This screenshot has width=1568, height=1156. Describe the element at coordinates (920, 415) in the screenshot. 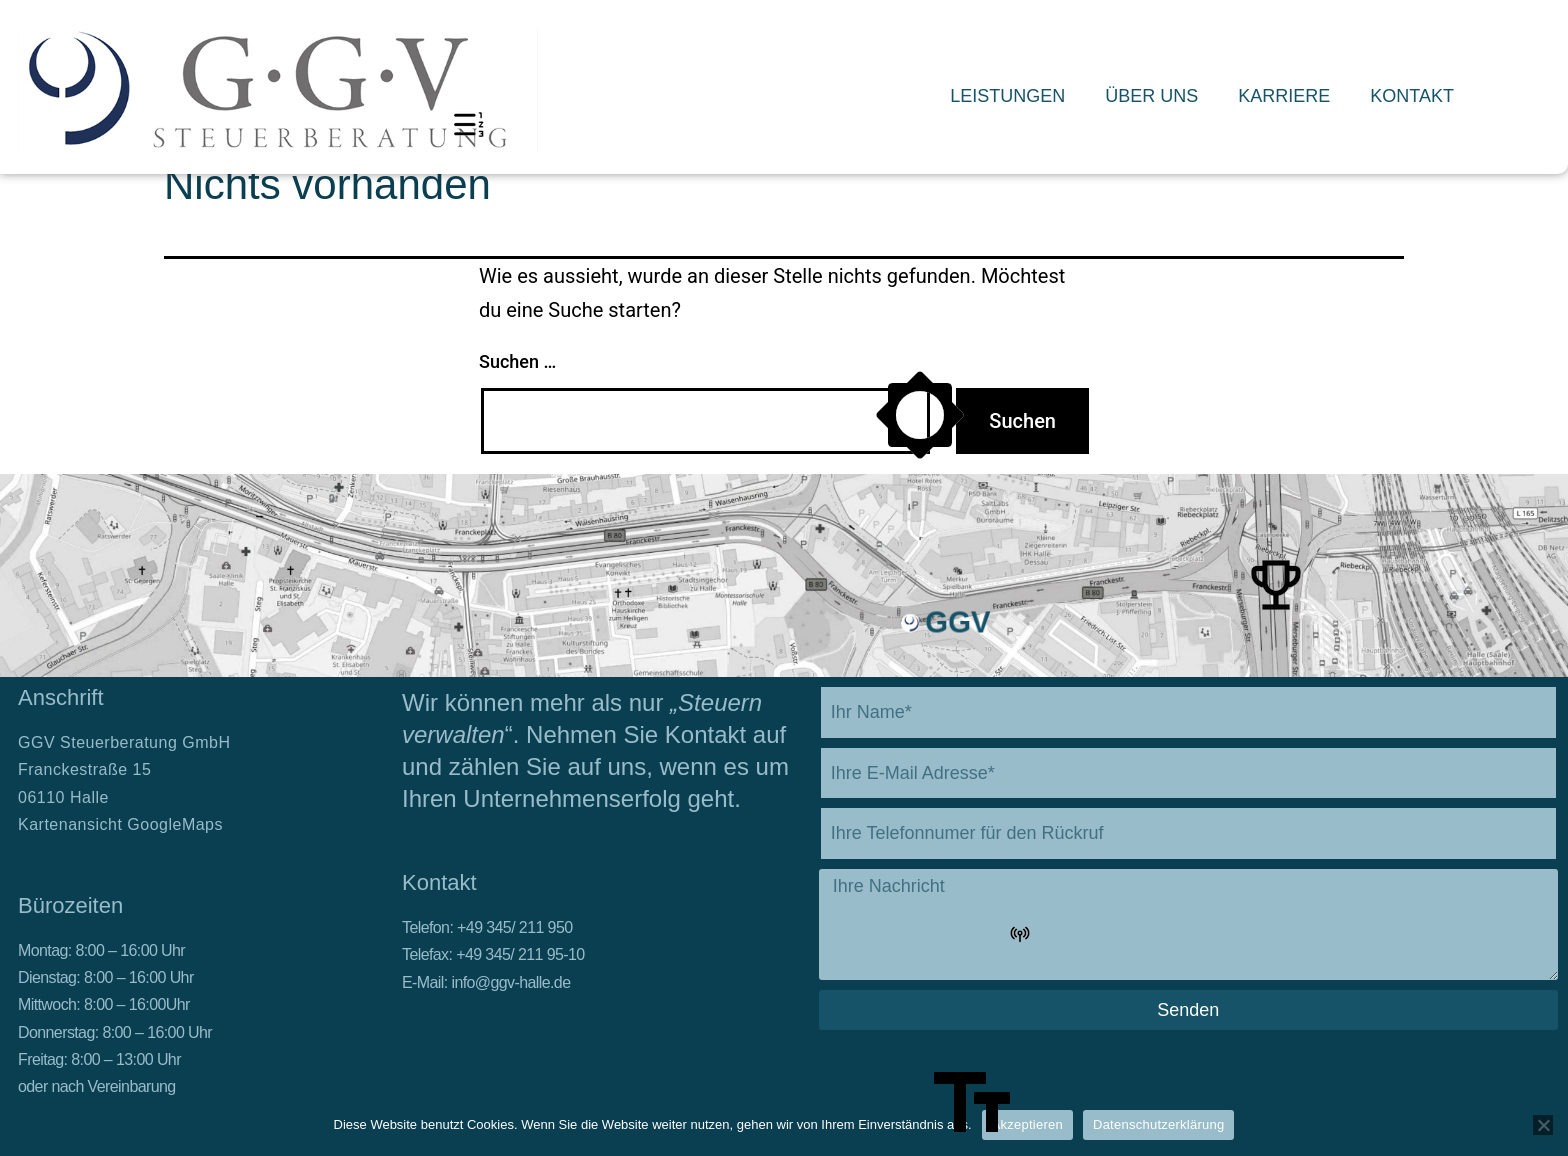

I see `adjust screen brightness settings` at that location.